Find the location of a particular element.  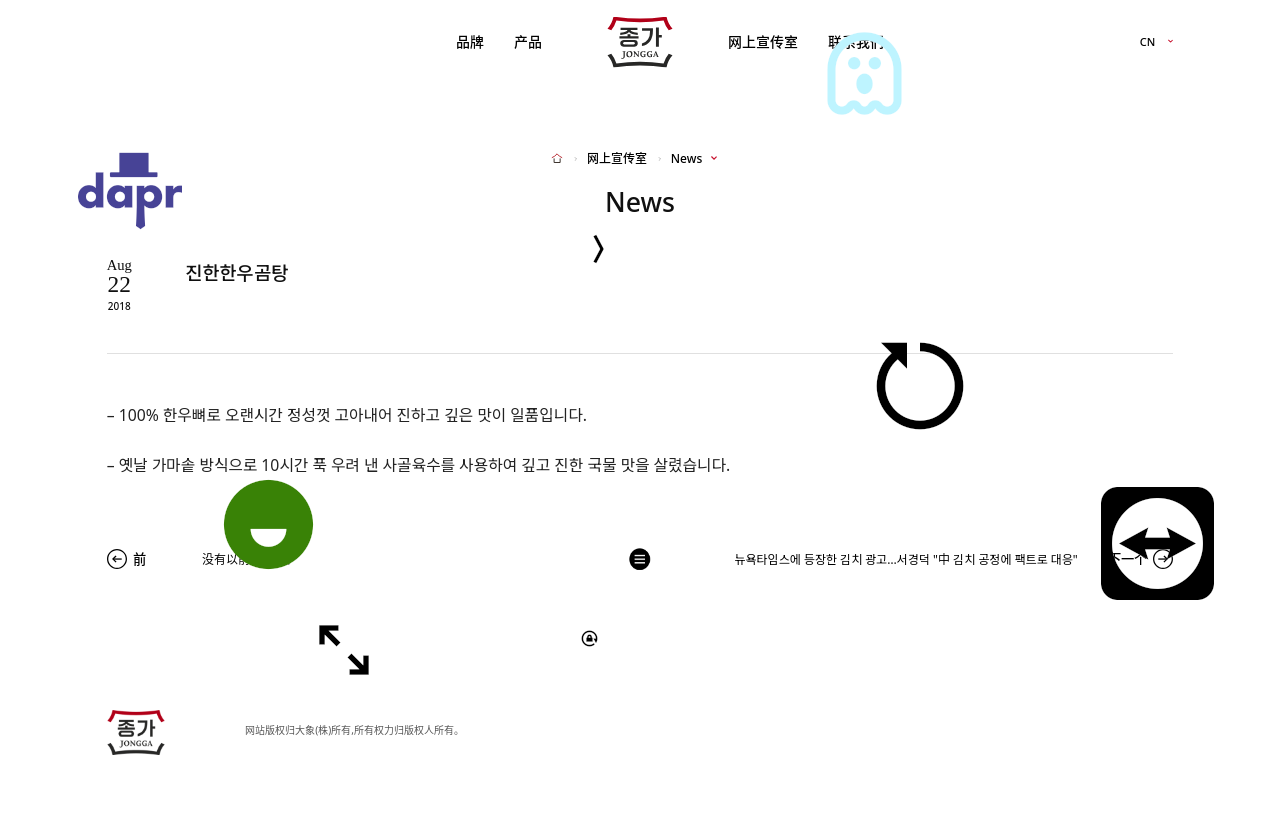

screen rotation is locked is located at coordinates (589, 638).